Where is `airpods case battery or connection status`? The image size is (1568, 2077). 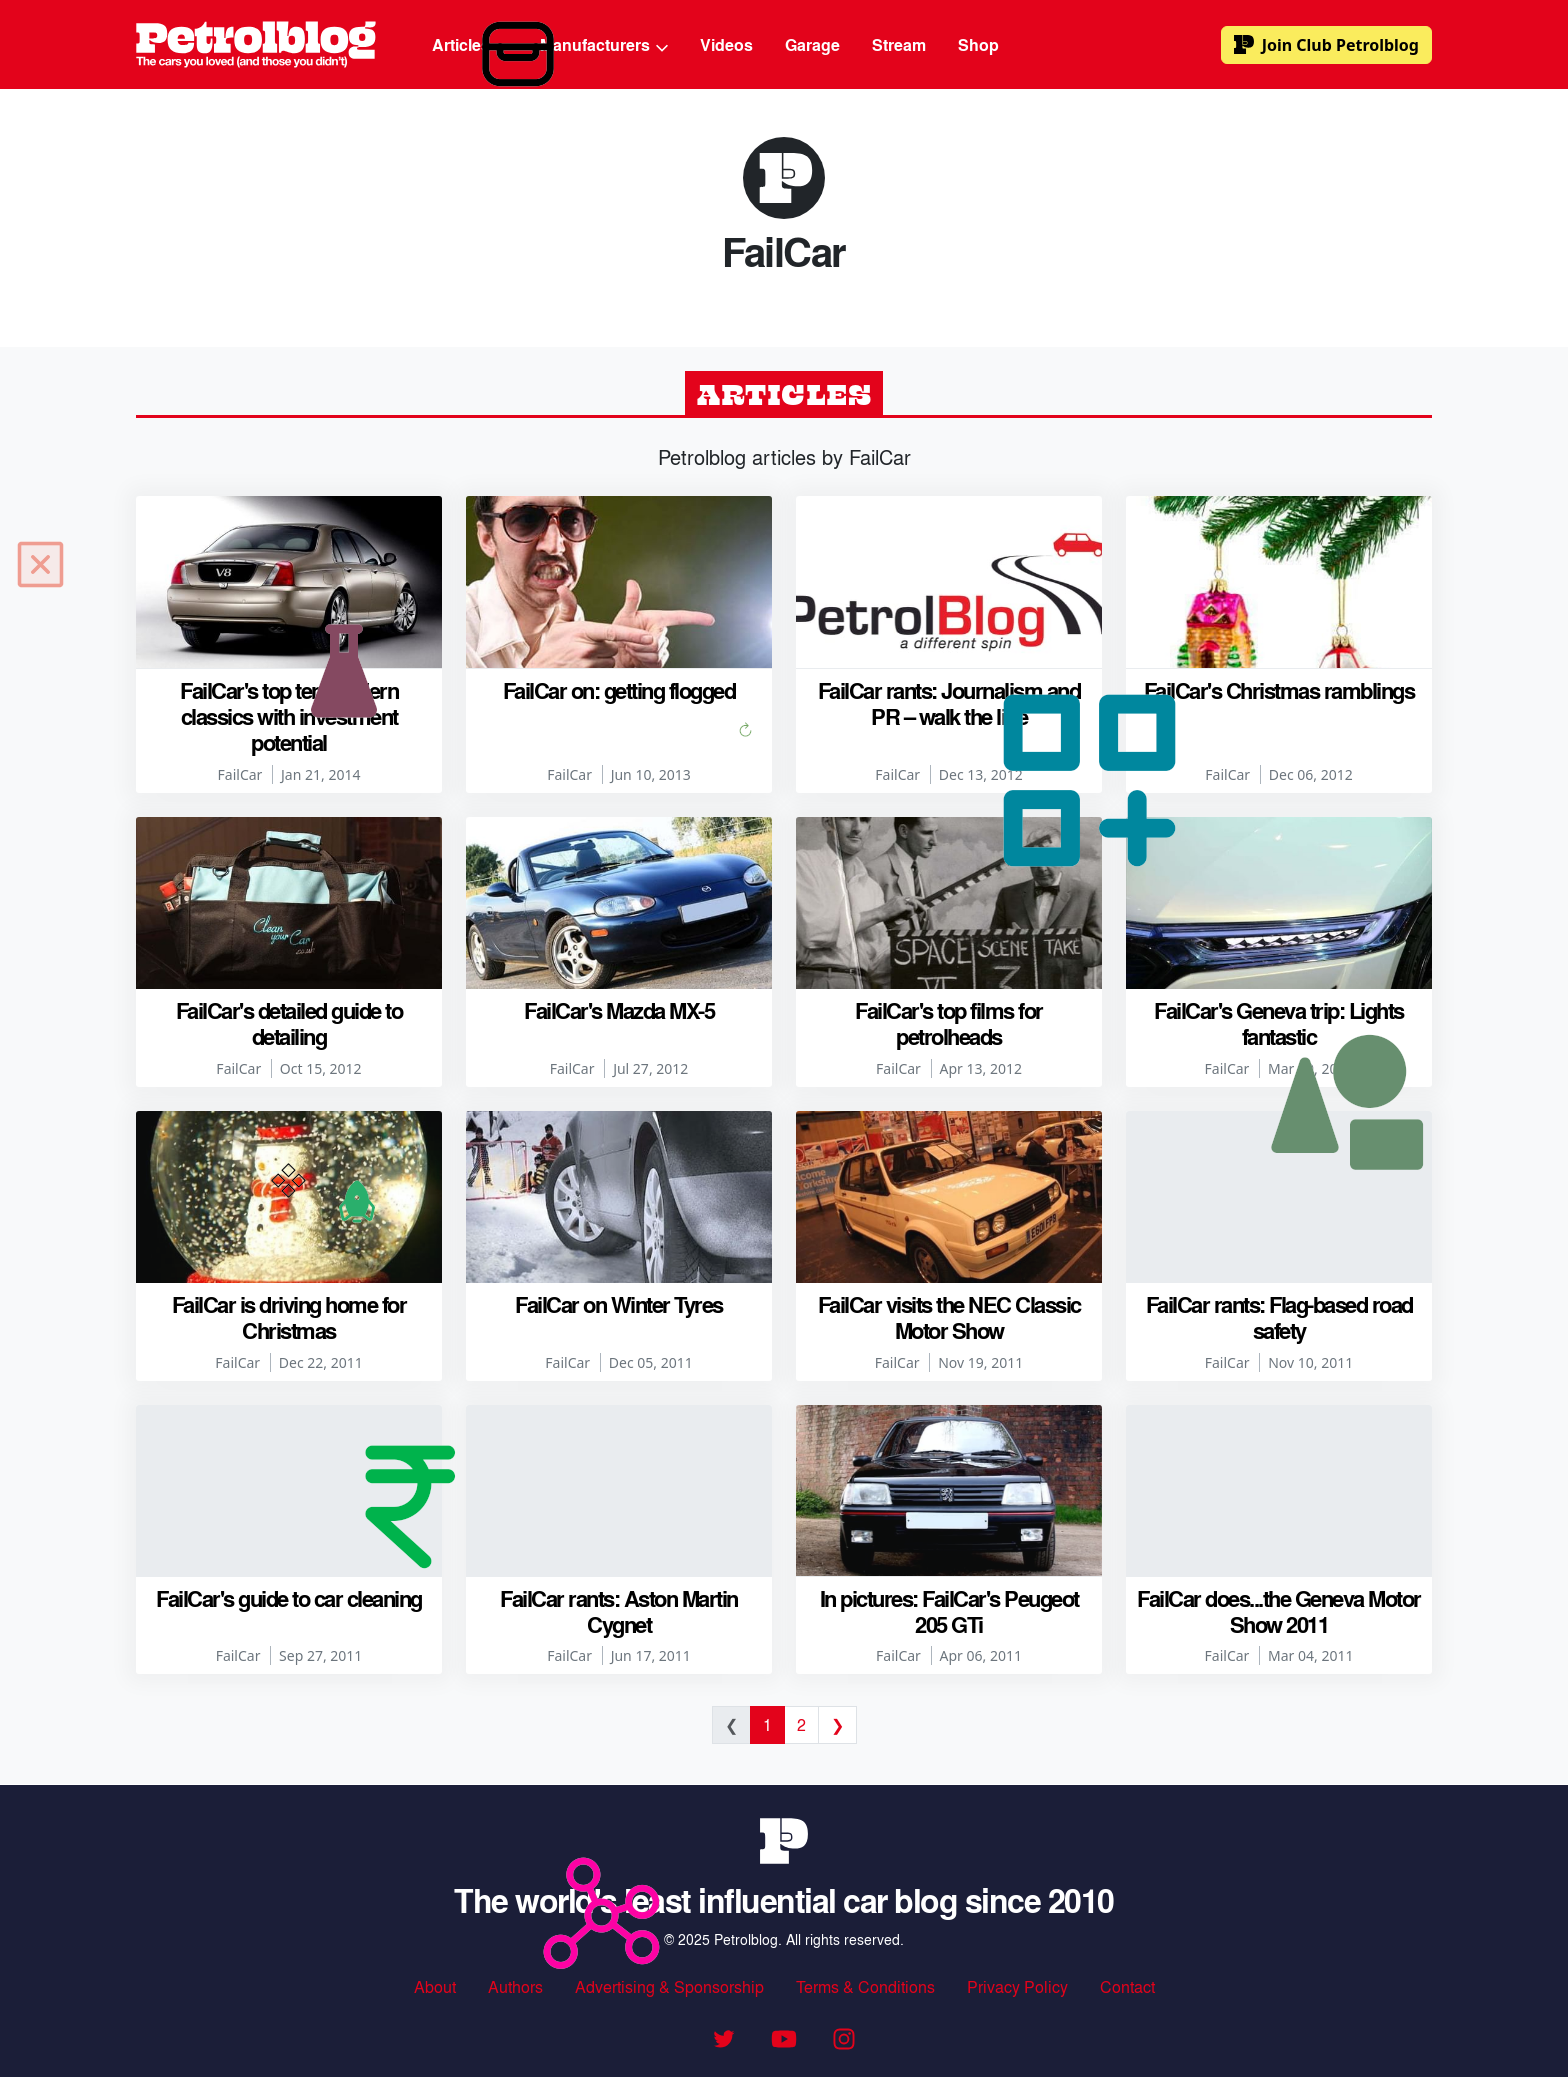
airpods case battery or connection status is located at coordinates (518, 54).